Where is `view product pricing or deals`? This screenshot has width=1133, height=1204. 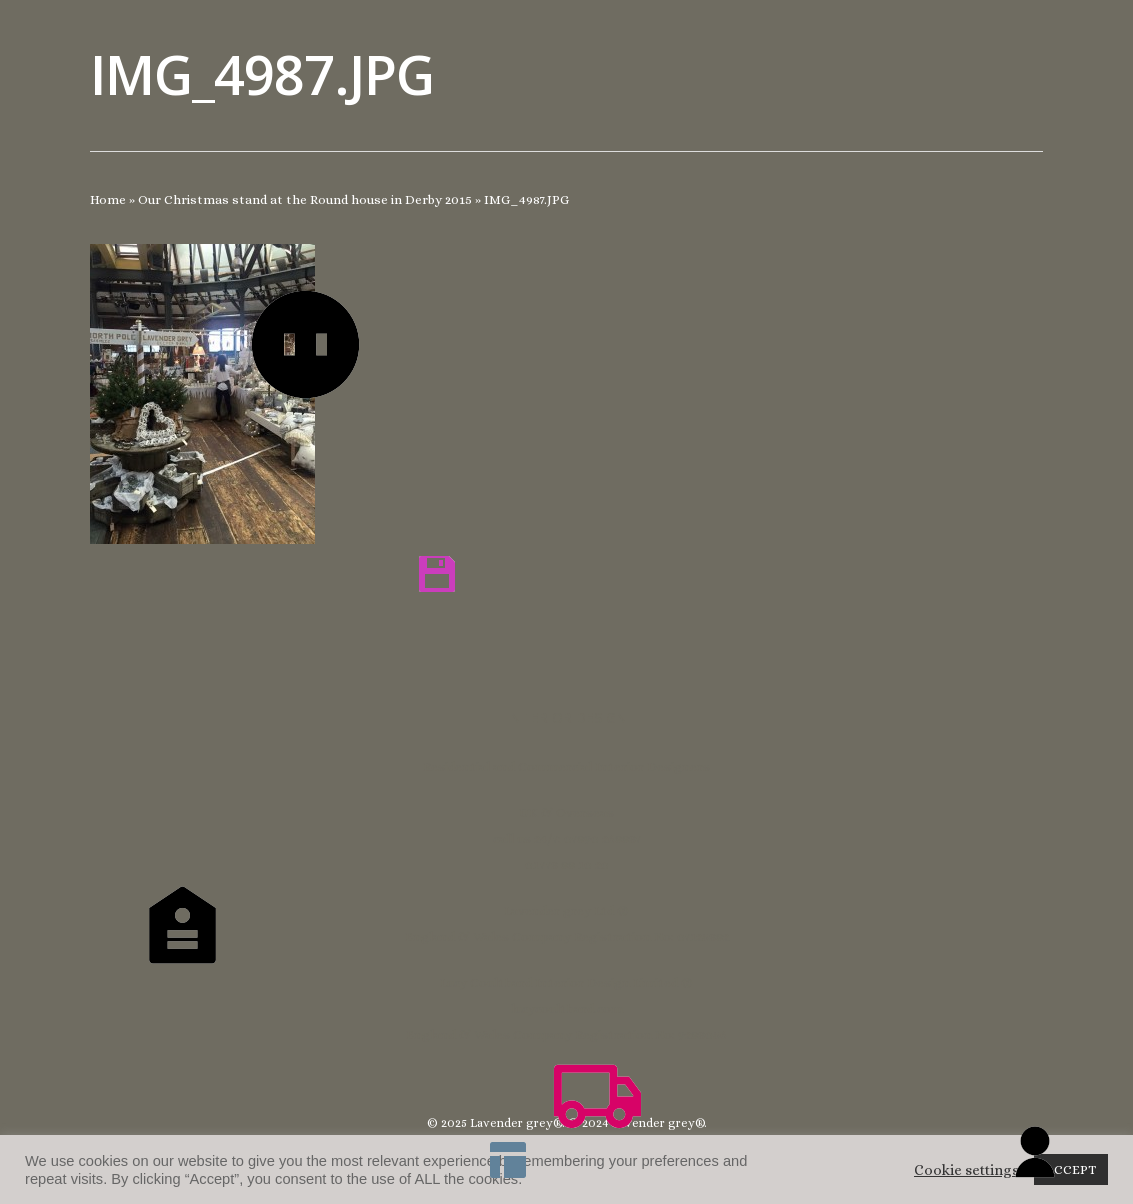
view product pricing or deals is located at coordinates (182, 926).